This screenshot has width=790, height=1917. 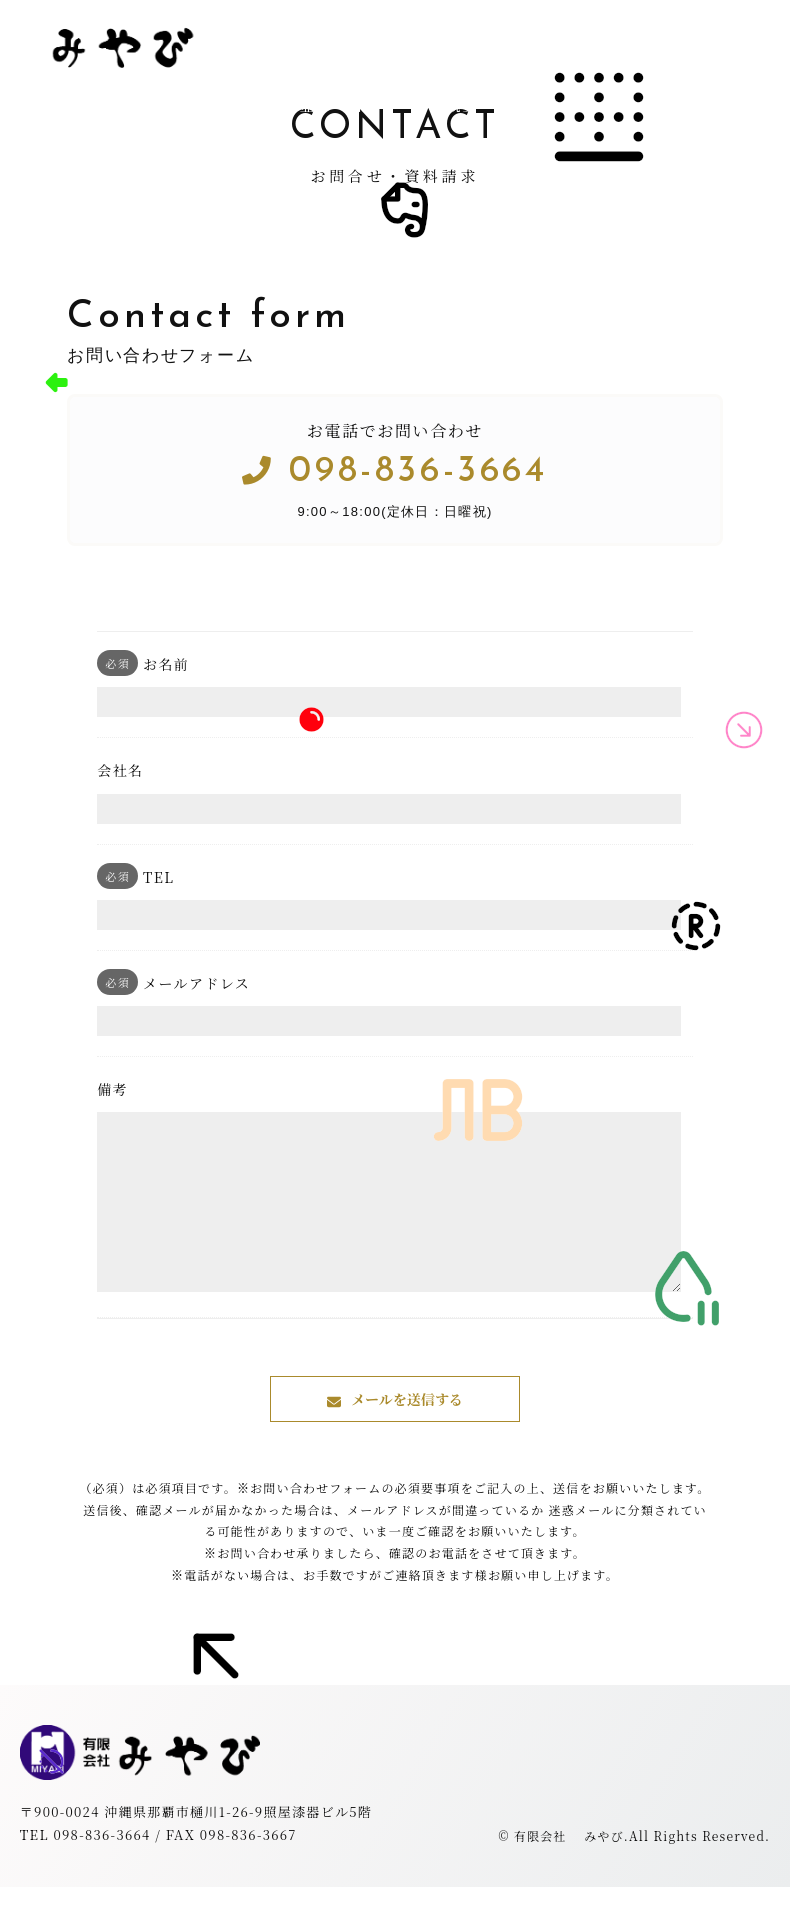 I want to click on timer or duration tracking disabled, so click(x=51, y=1761).